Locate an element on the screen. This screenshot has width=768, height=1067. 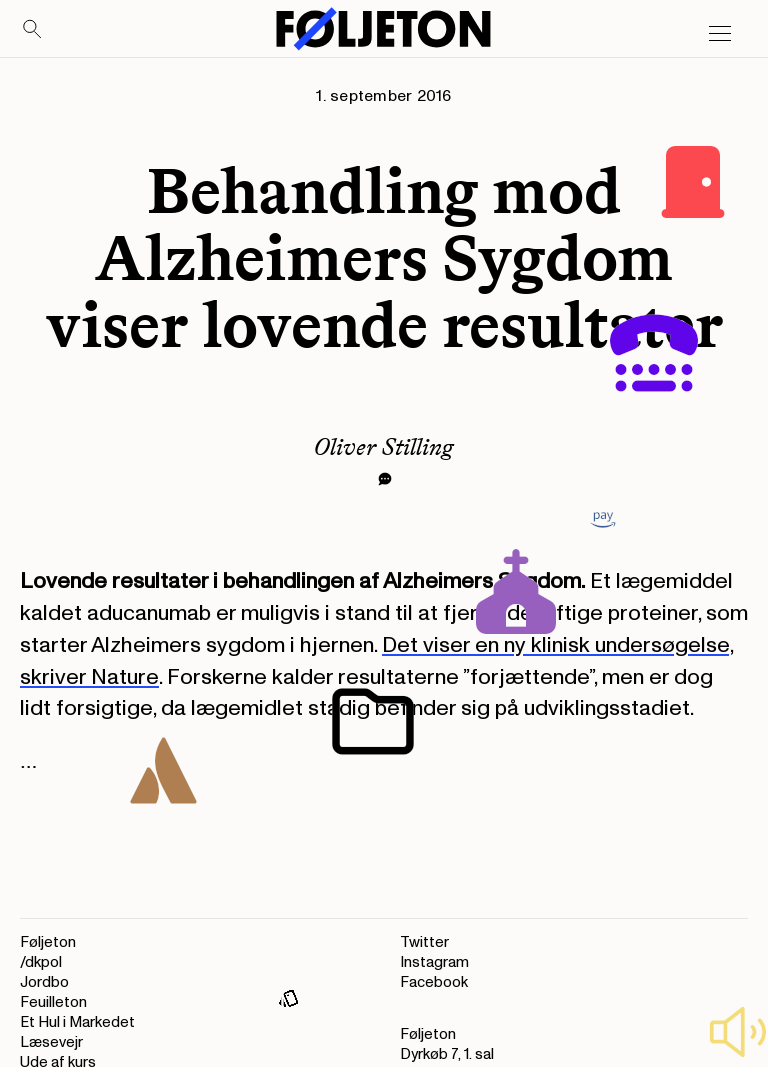
atlassian company logo is located at coordinates (163, 770).